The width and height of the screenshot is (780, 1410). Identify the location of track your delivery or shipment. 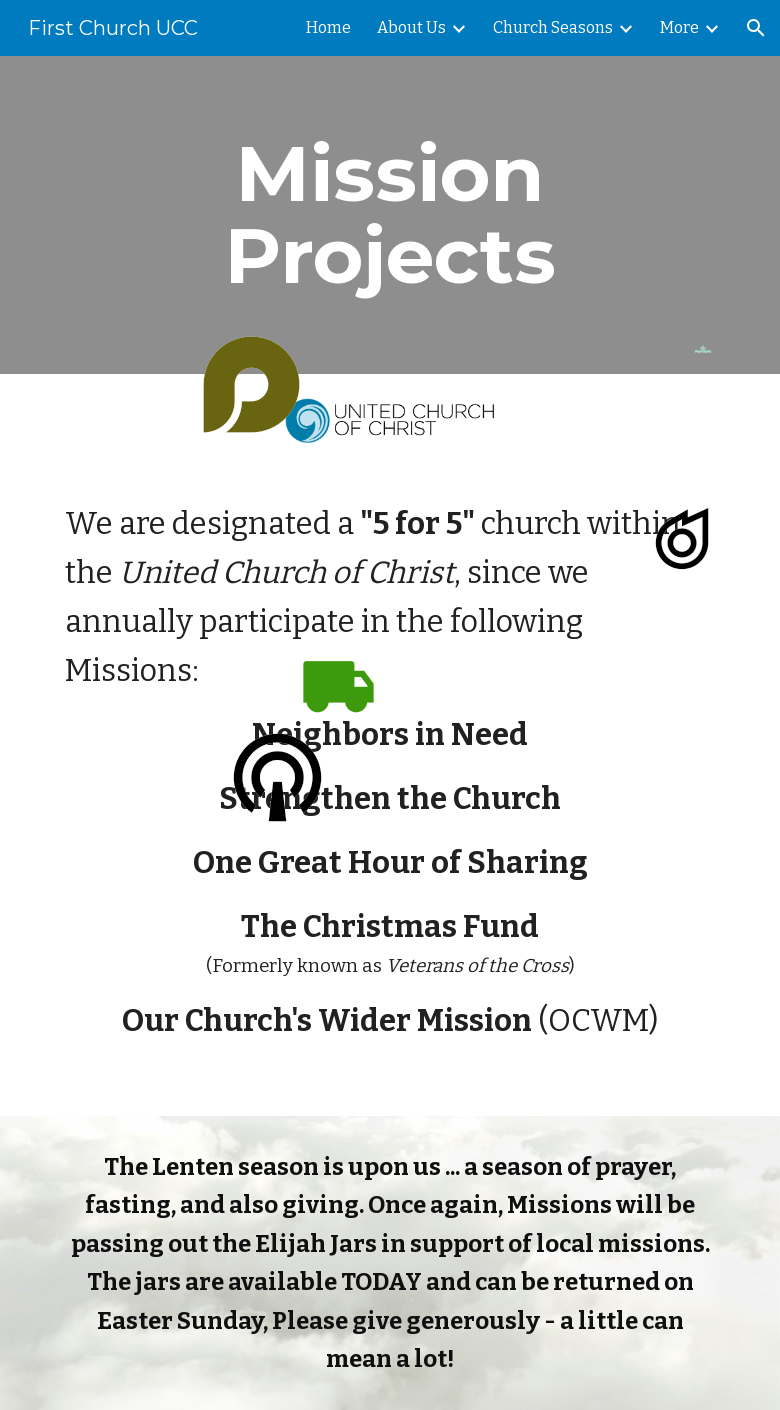
(338, 683).